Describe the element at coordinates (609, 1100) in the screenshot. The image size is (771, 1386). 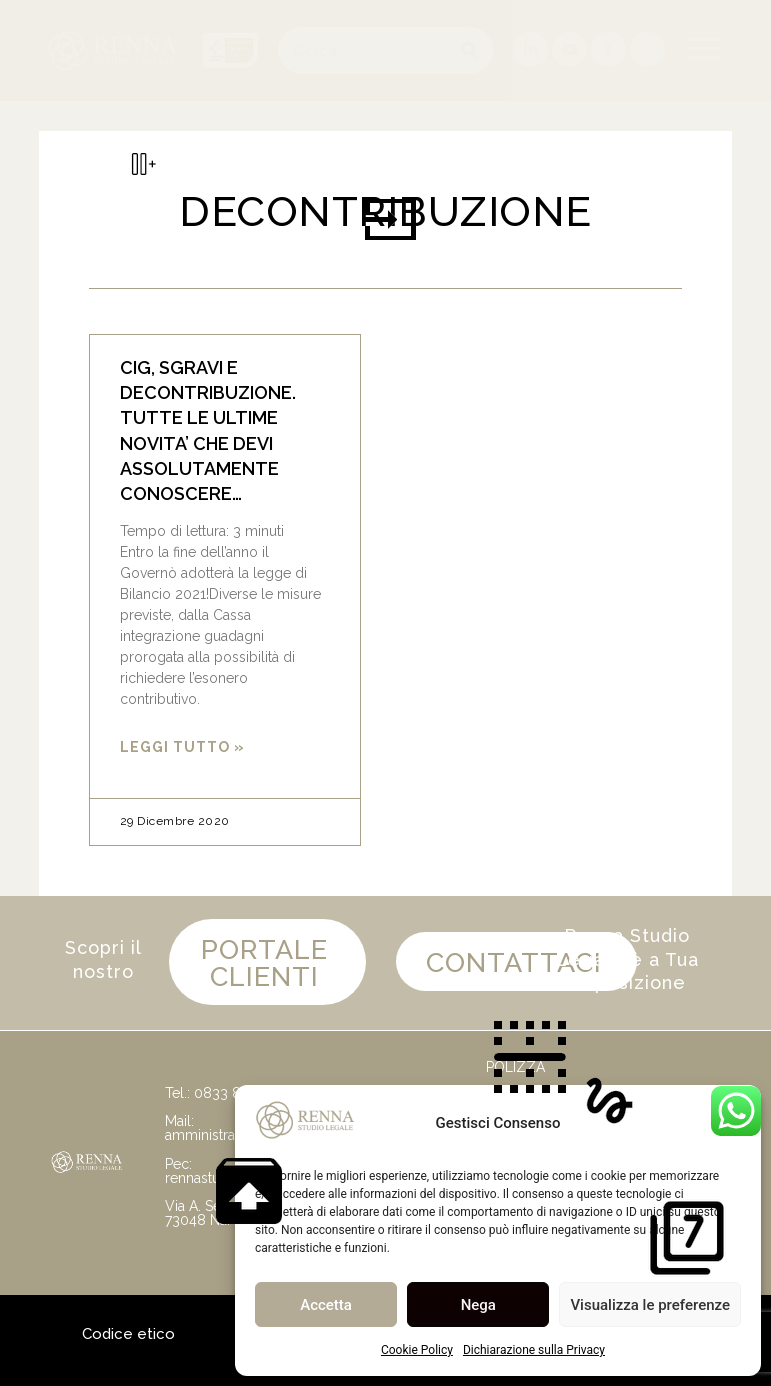
I see `access gesture controls or settings` at that location.